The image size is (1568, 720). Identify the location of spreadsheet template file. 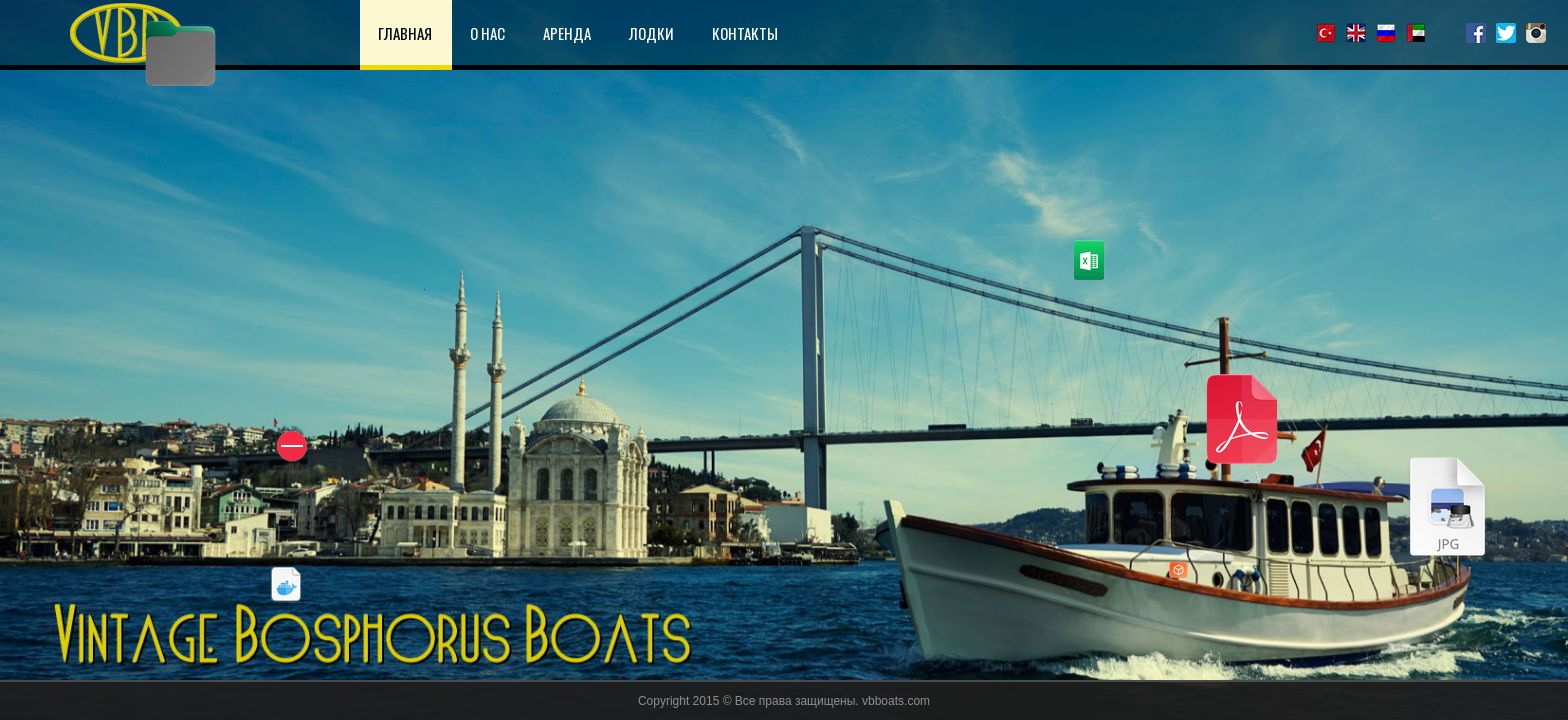
(1089, 261).